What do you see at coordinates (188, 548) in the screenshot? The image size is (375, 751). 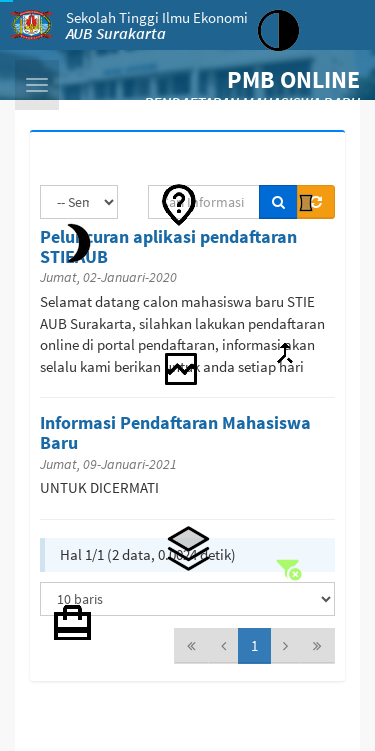 I see `view layers or stacked content` at bounding box center [188, 548].